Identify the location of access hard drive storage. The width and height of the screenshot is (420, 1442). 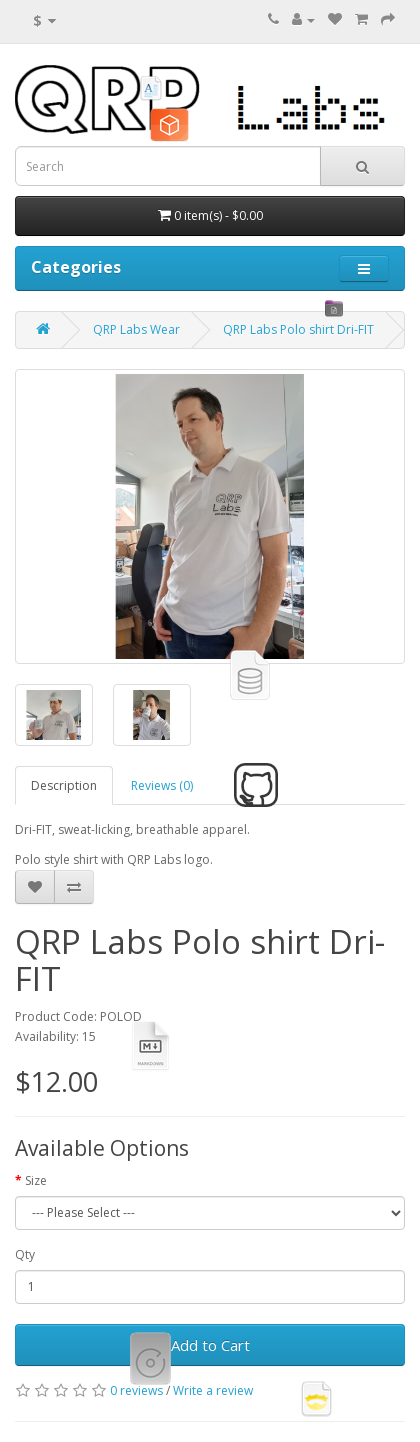
(150, 1358).